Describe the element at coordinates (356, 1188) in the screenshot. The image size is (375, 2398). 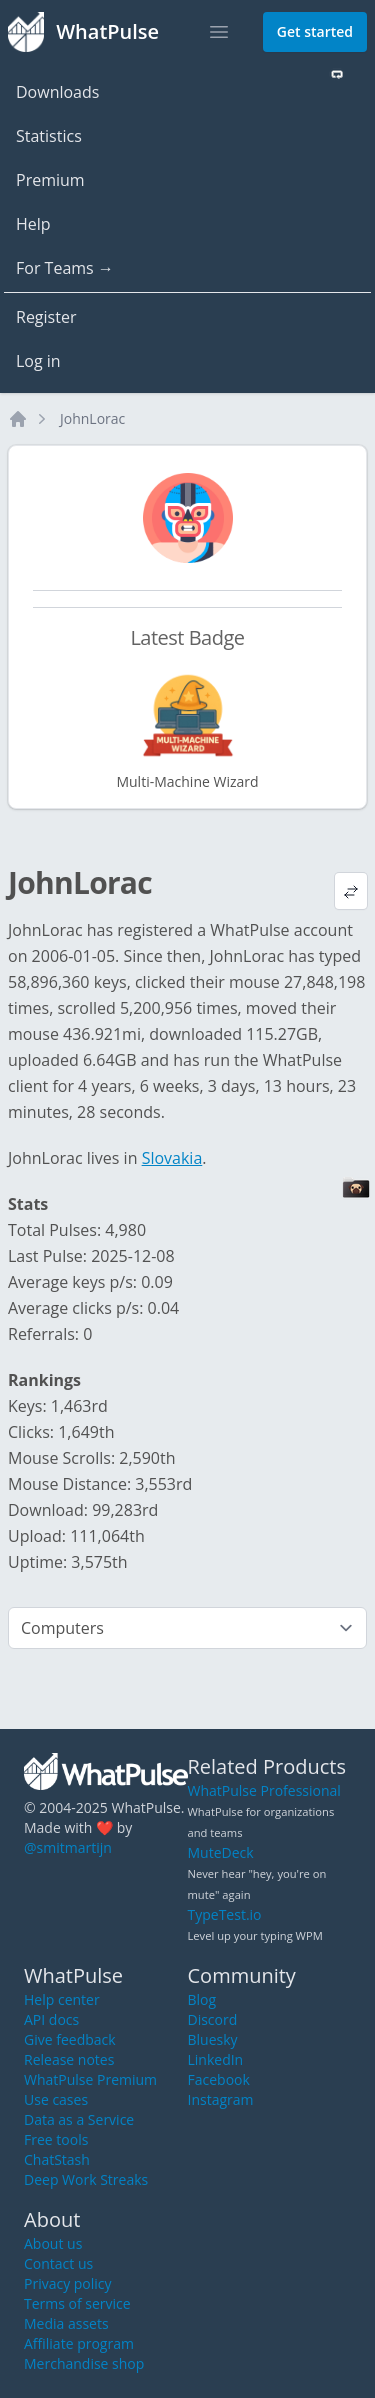
I see `folder containing pug-related images or files` at that location.